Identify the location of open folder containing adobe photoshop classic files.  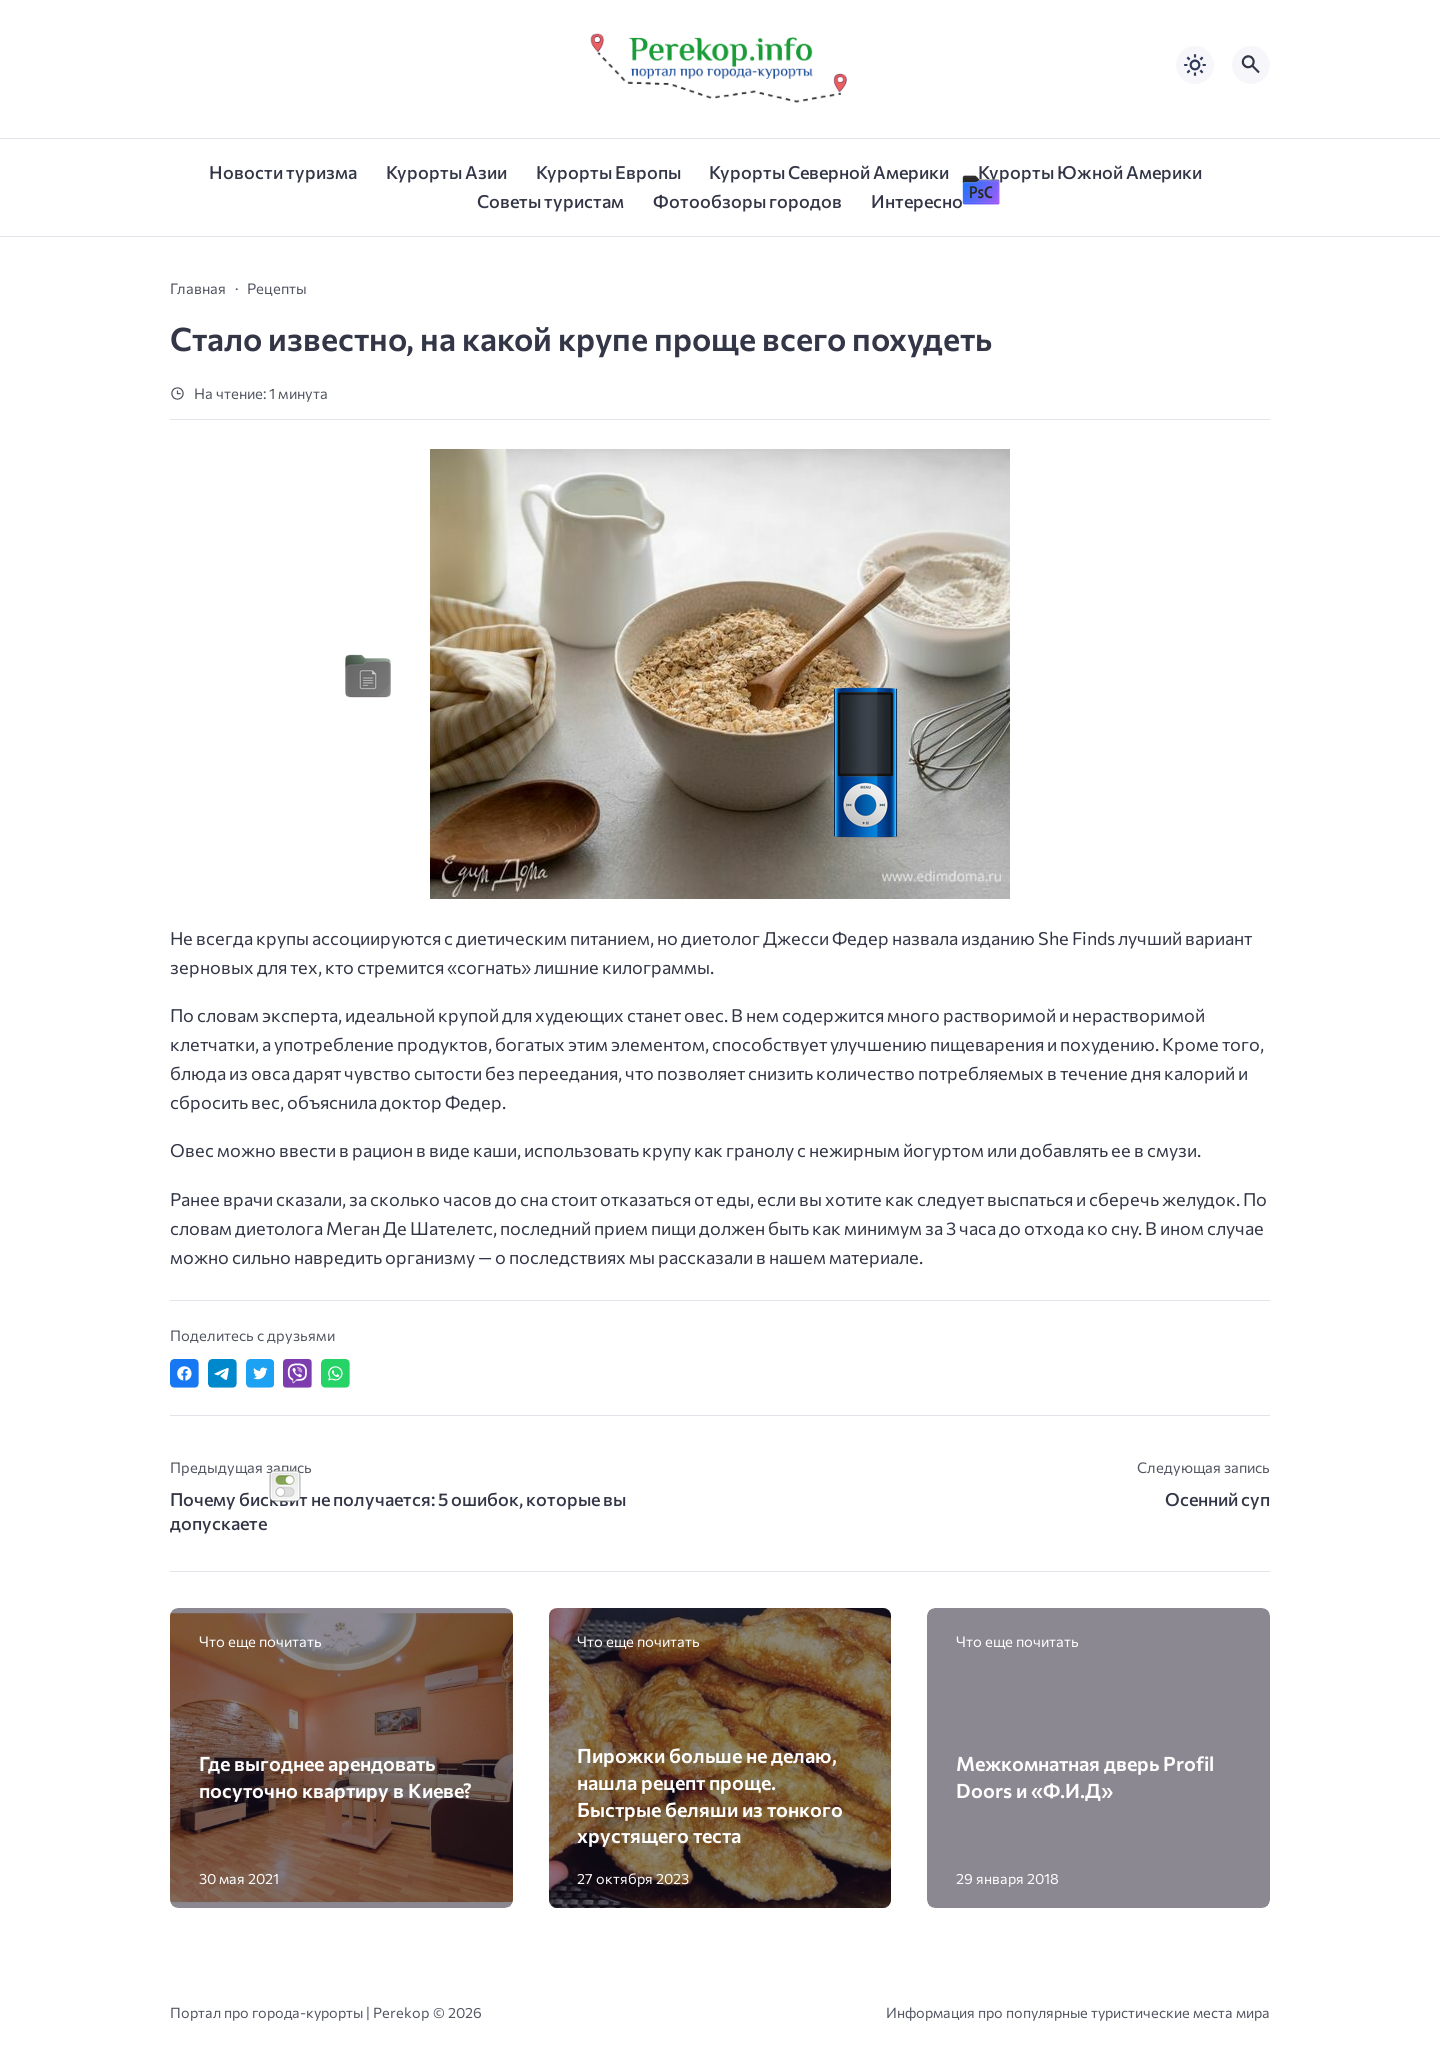
(981, 191).